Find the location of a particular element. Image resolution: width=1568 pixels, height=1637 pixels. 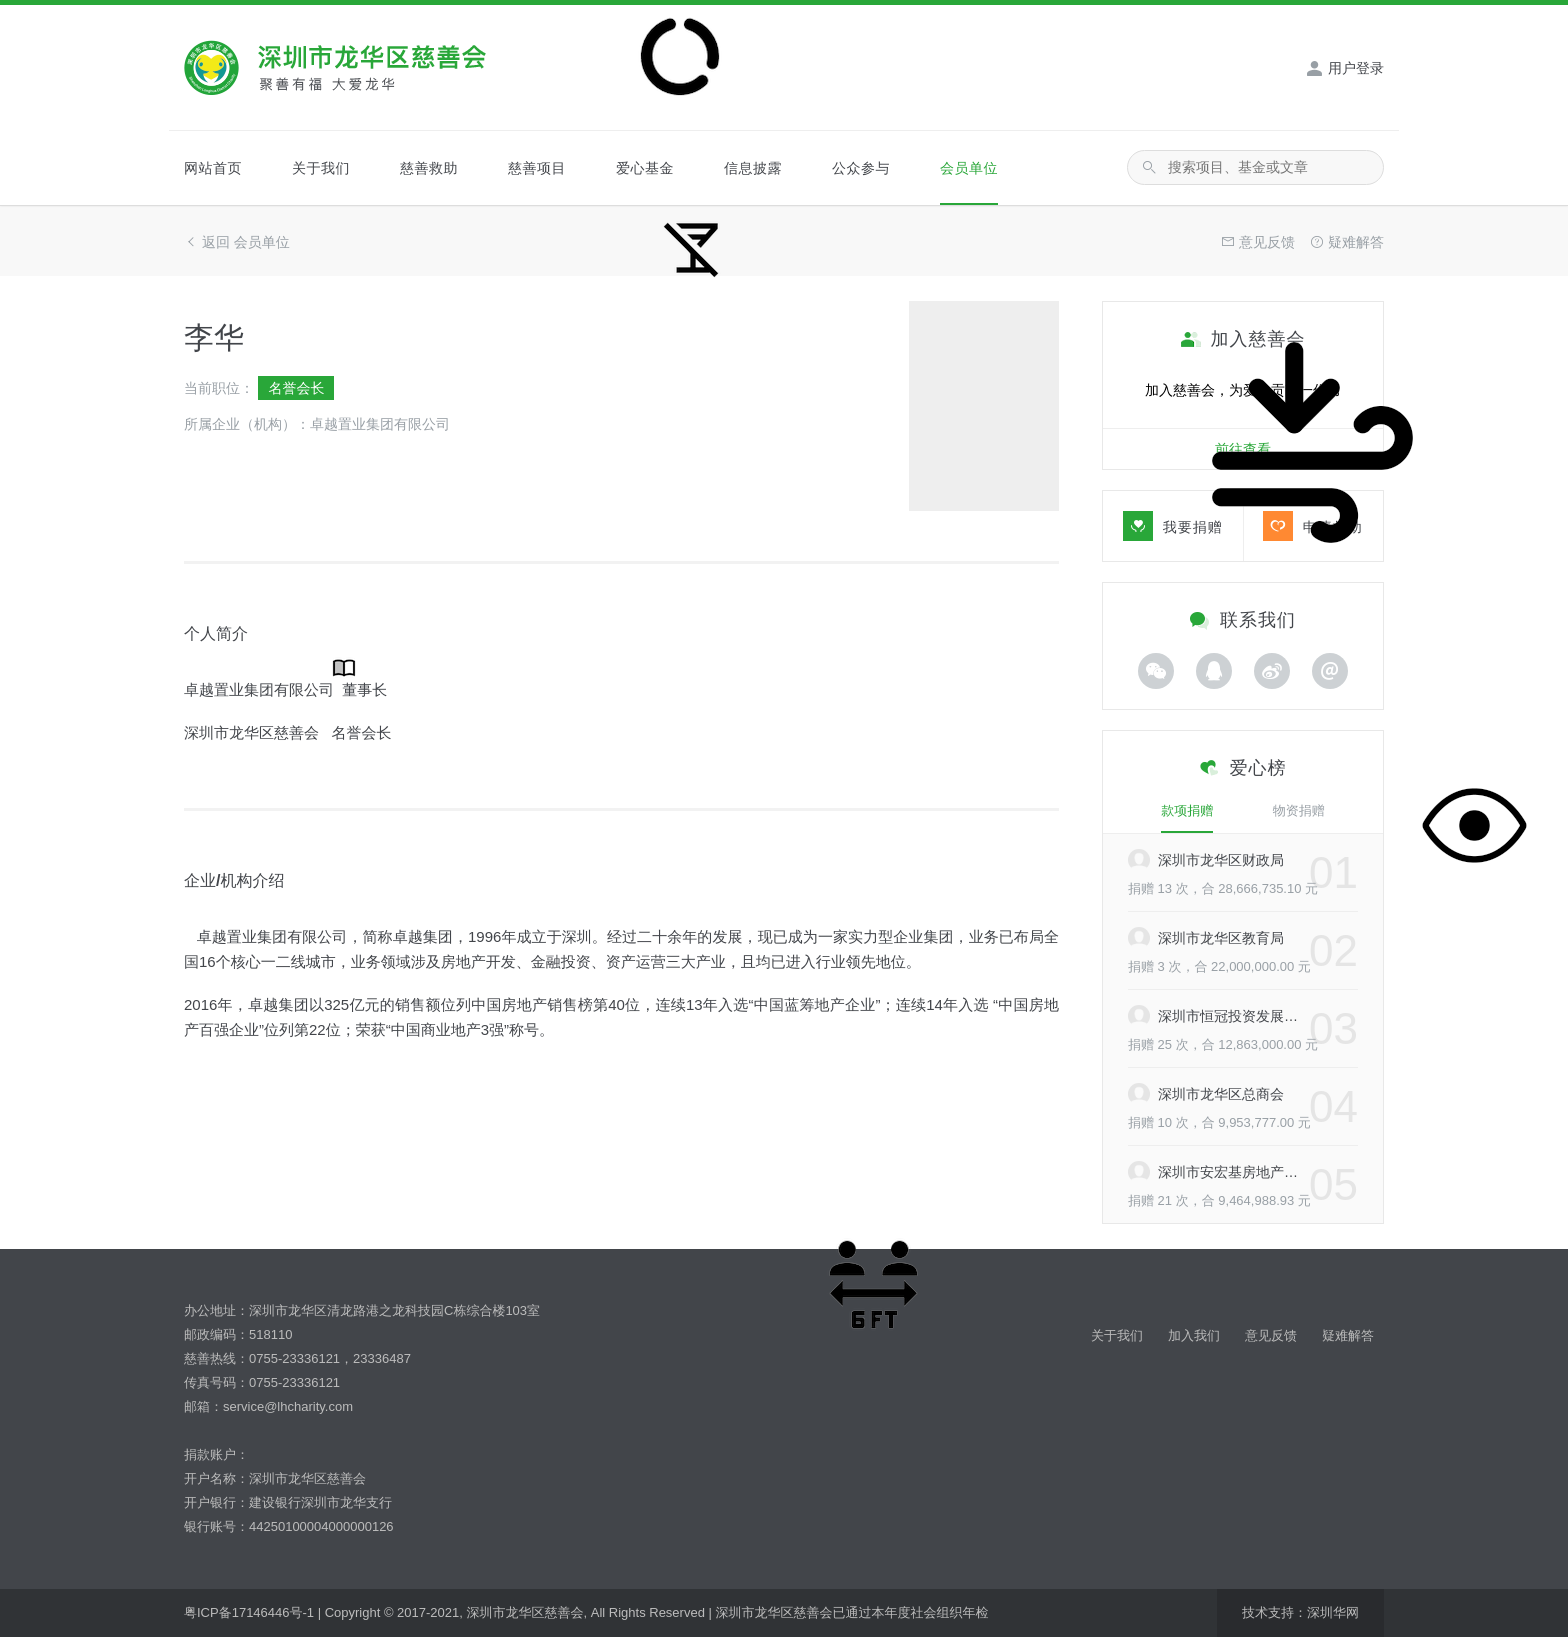

indicates alcohol-free zone or no drinks allowed is located at coordinates (693, 248).